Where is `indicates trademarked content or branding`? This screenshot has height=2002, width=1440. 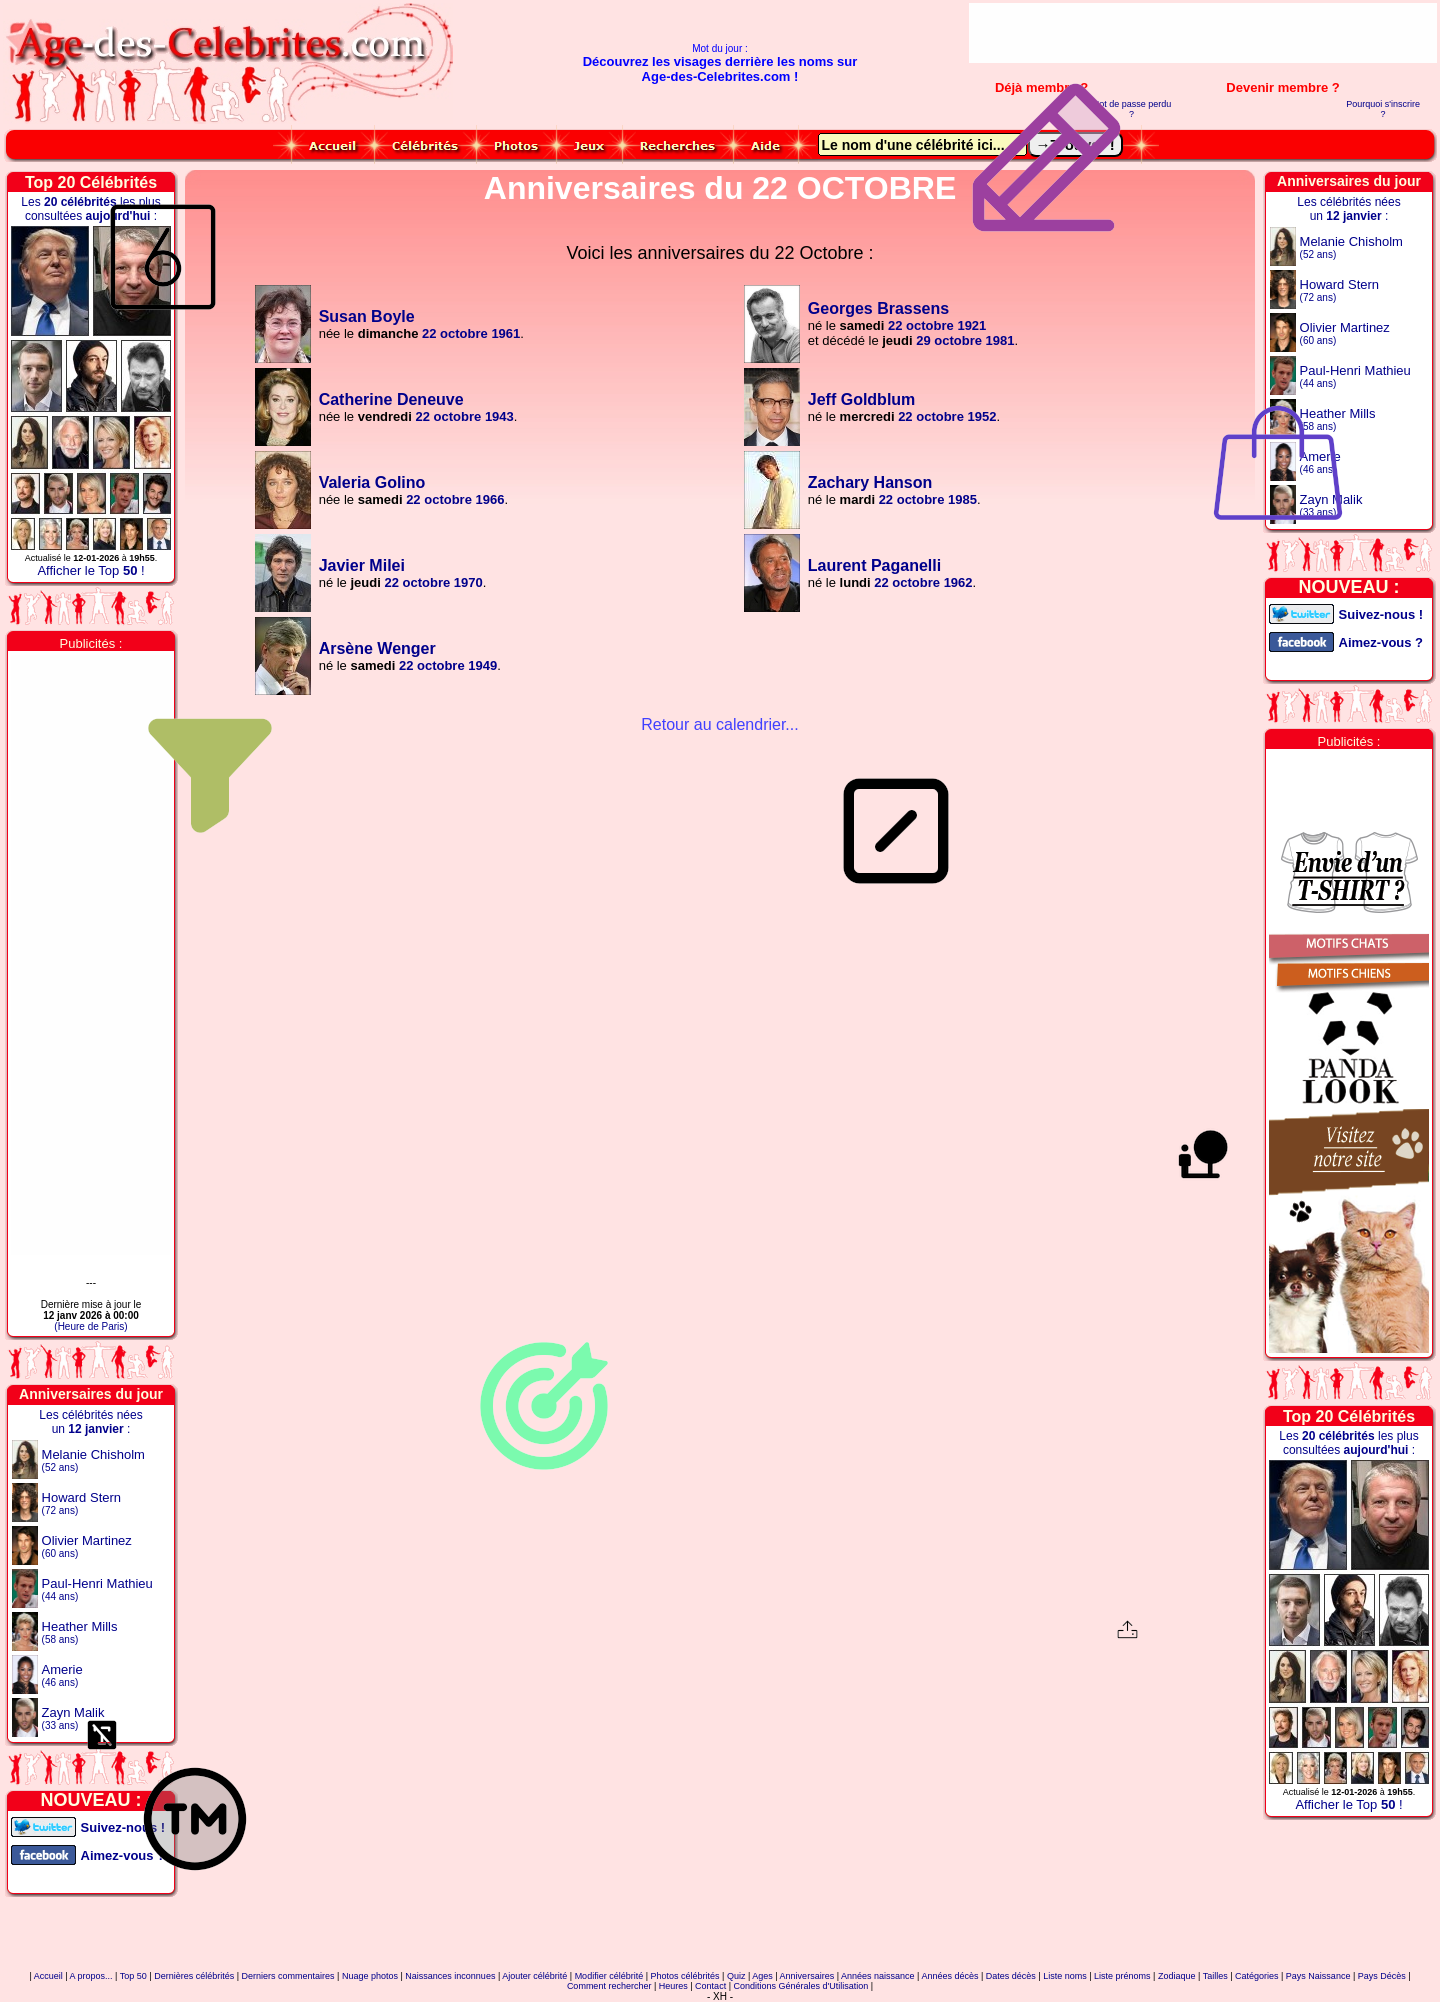 indicates trademarked content or branding is located at coordinates (195, 1819).